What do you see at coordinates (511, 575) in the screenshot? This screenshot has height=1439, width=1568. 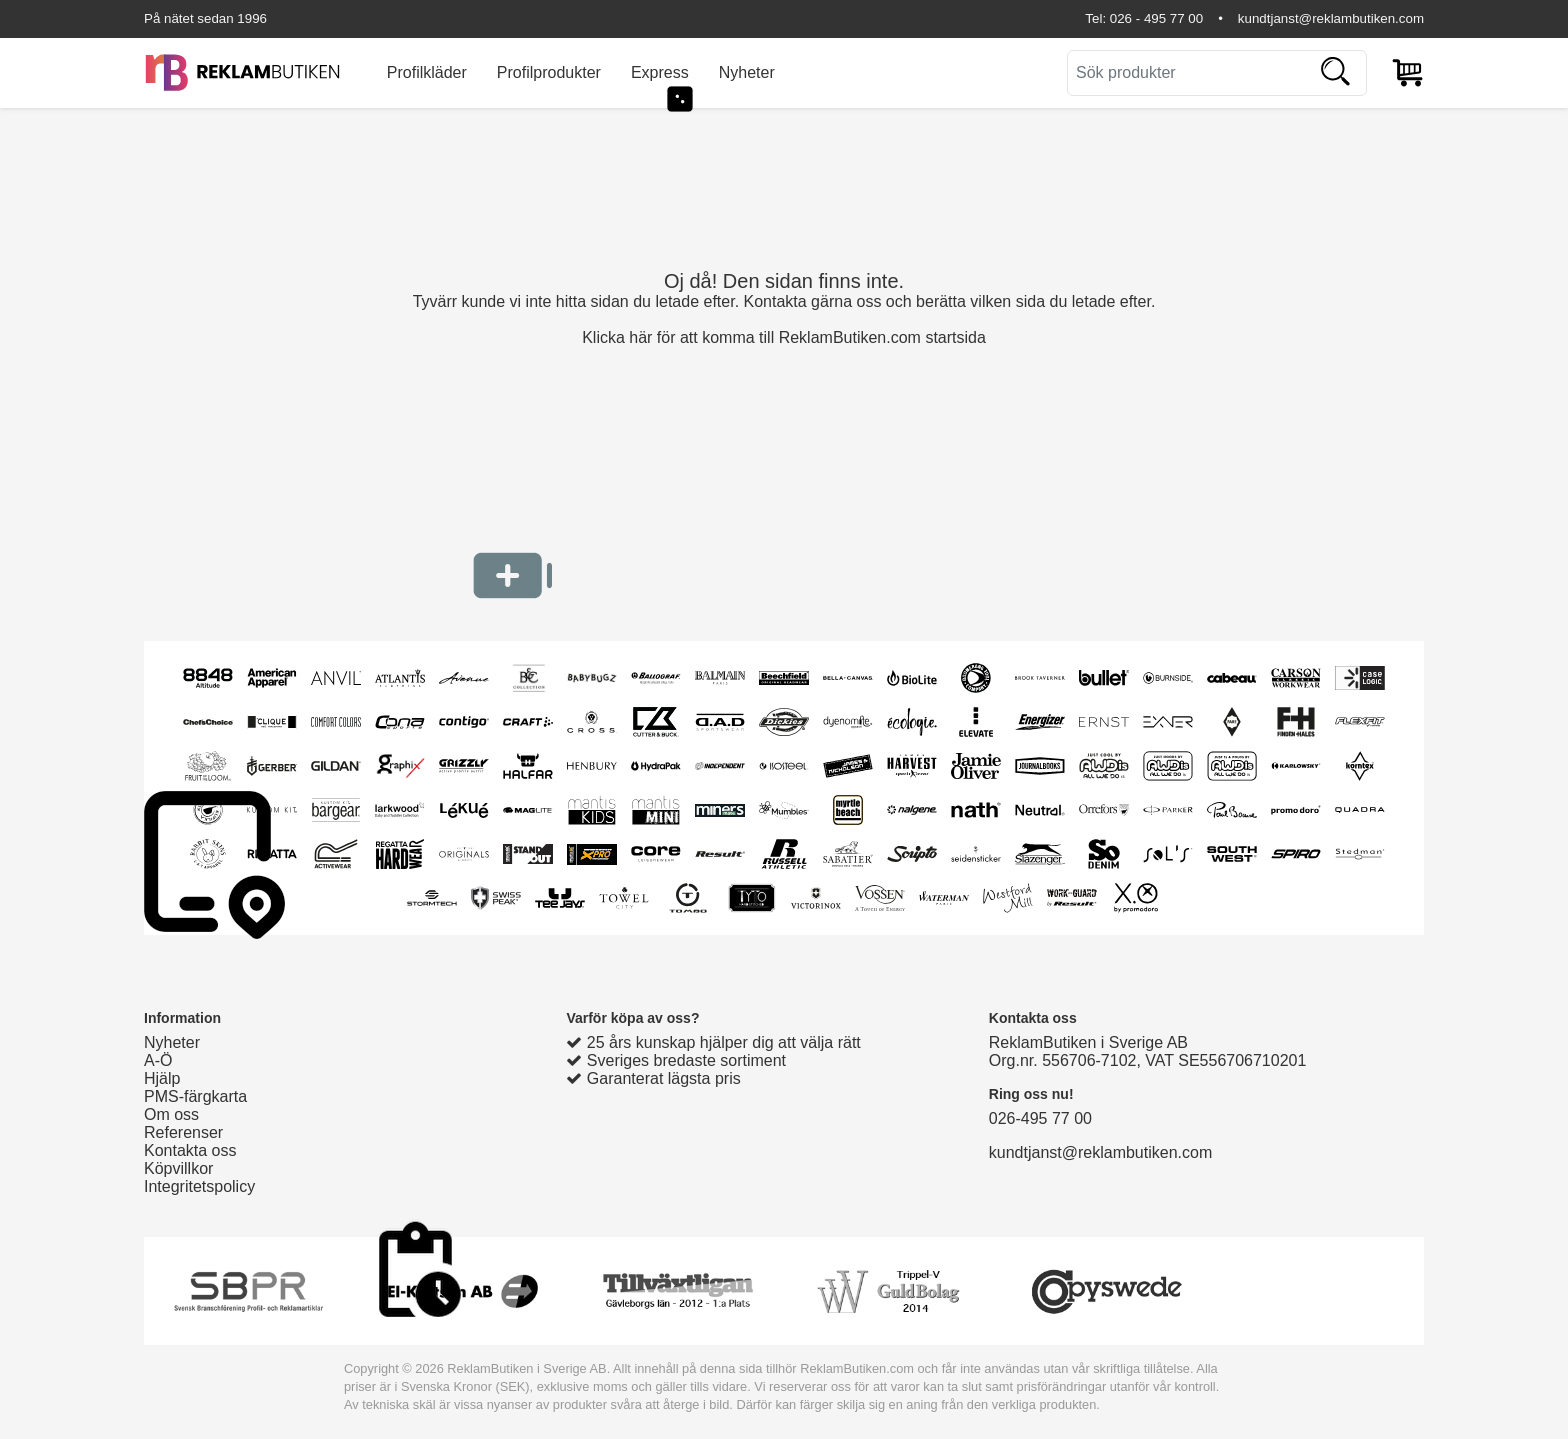 I see `add or extend battery life` at bounding box center [511, 575].